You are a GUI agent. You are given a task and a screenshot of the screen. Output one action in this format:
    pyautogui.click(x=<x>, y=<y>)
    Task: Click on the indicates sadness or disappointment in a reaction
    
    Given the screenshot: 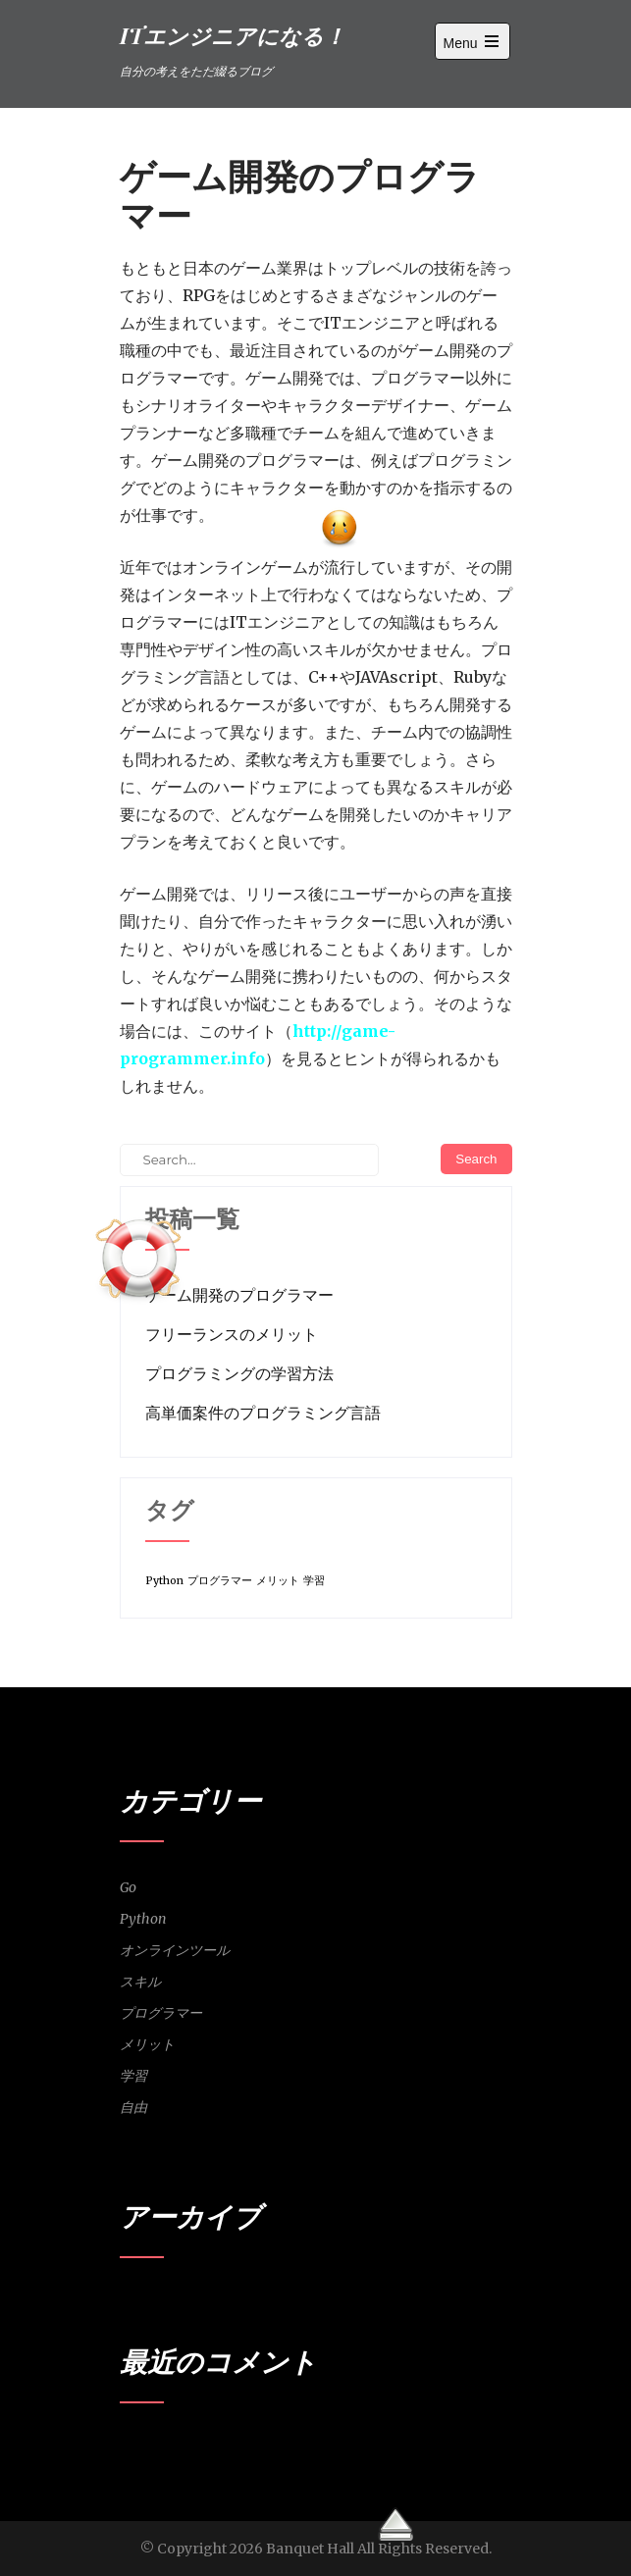 What is the action you would take?
    pyautogui.click(x=340, y=529)
    